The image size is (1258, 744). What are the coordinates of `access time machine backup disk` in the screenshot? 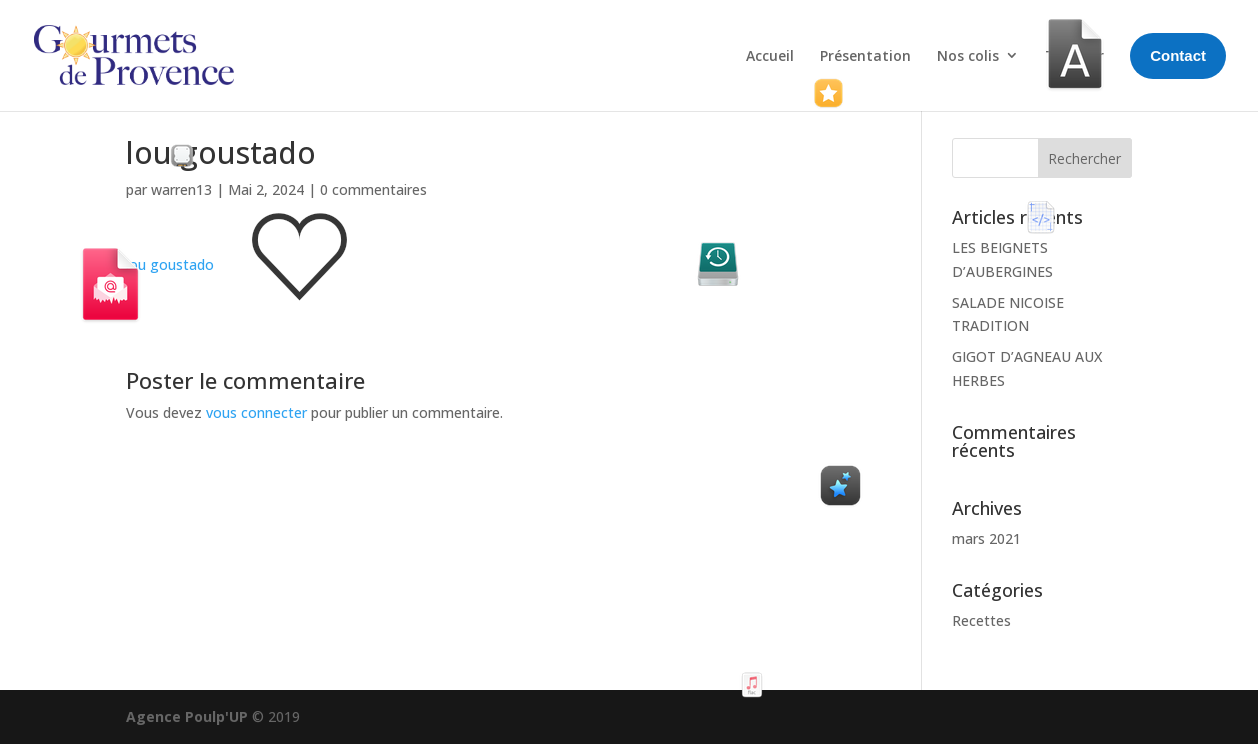 It's located at (718, 265).